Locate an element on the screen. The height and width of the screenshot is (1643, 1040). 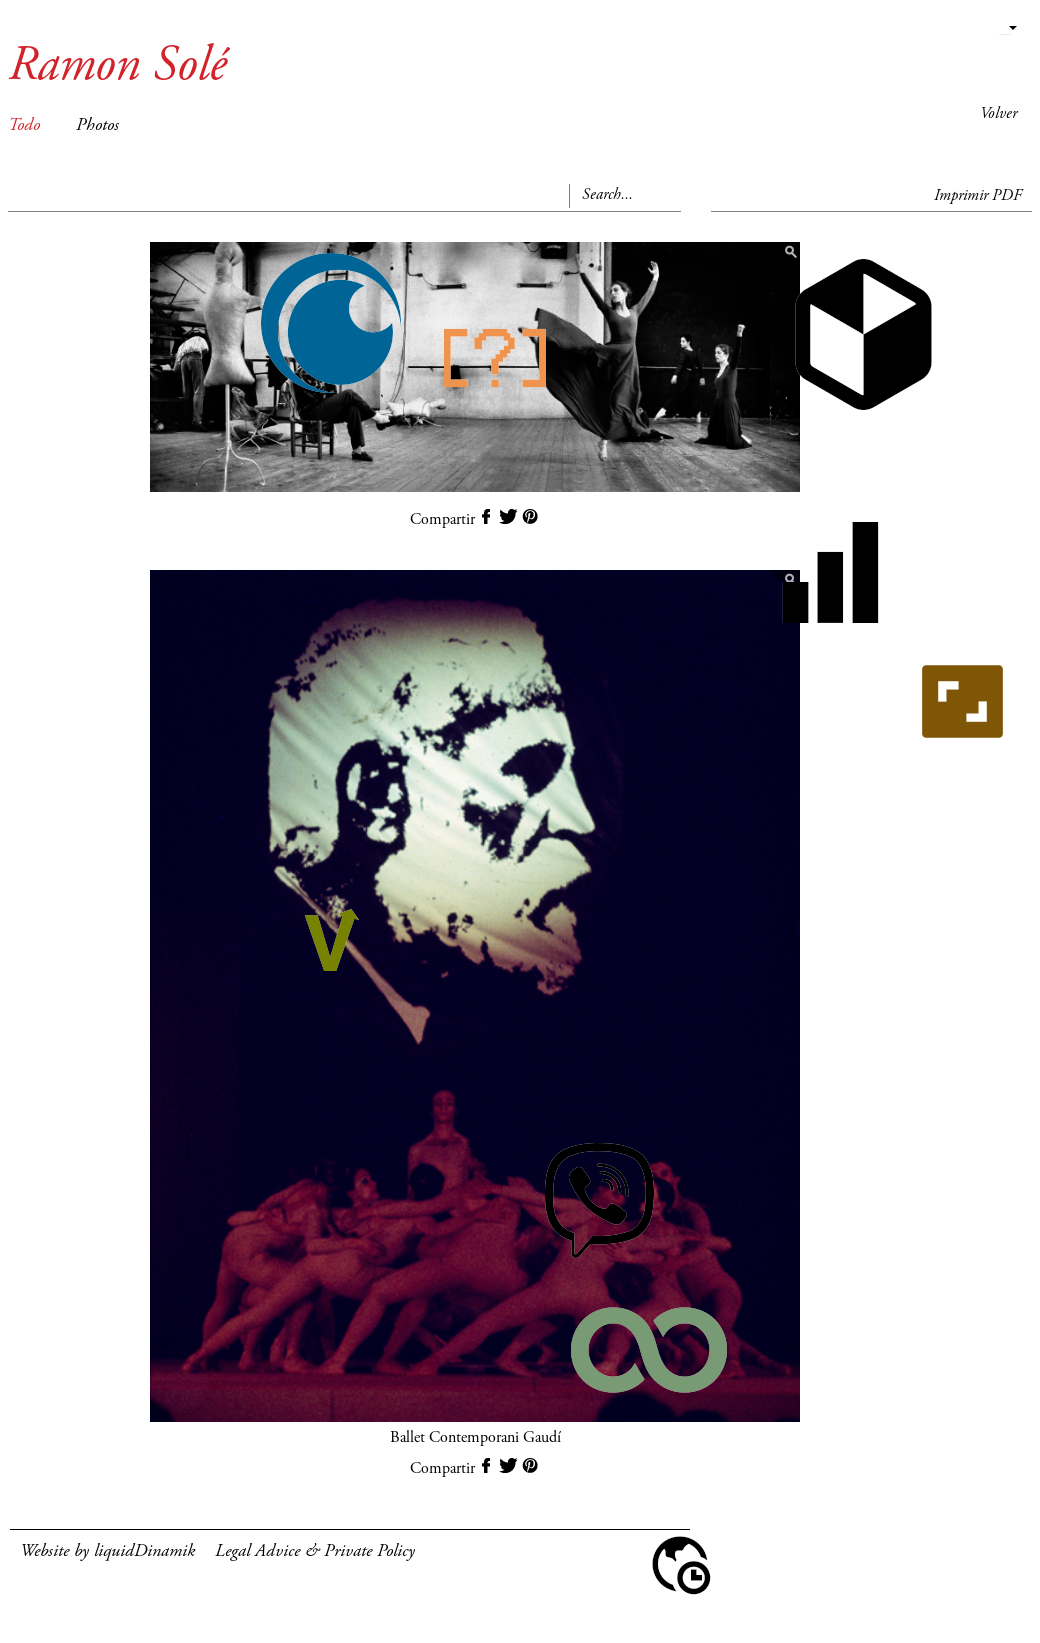
adjust aspect ratio settings is located at coordinates (962, 701).